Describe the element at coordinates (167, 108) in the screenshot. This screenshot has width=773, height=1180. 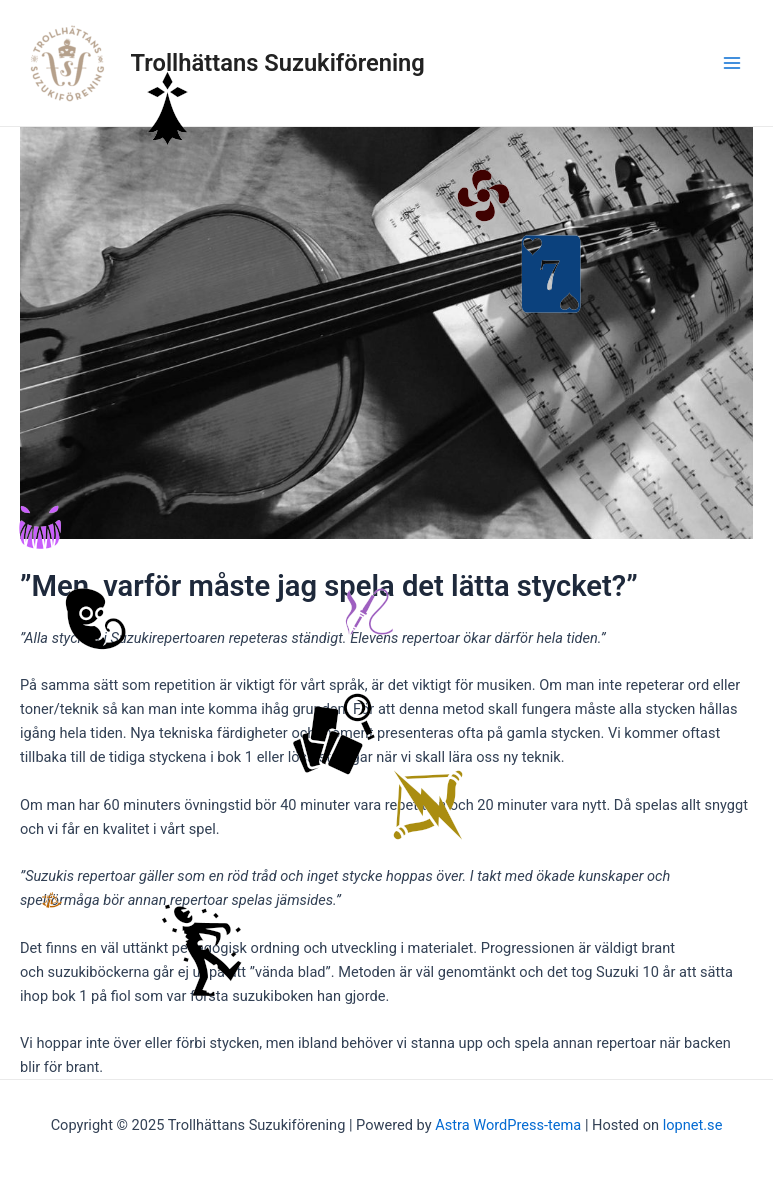
I see `heraldic ermine symbol used in coat of arms or crest designs` at that location.